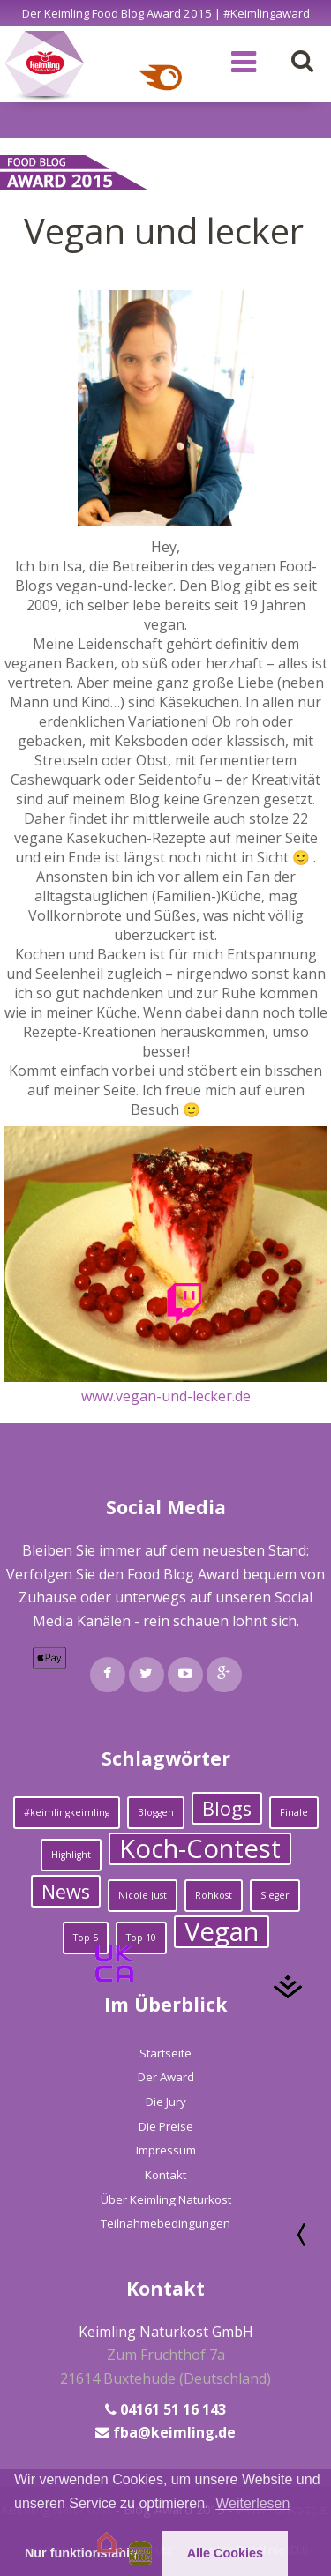  What do you see at coordinates (114, 1963) in the screenshot?
I see `UKCA (UK Conformity Assessed) certification mark` at bounding box center [114, 1963].